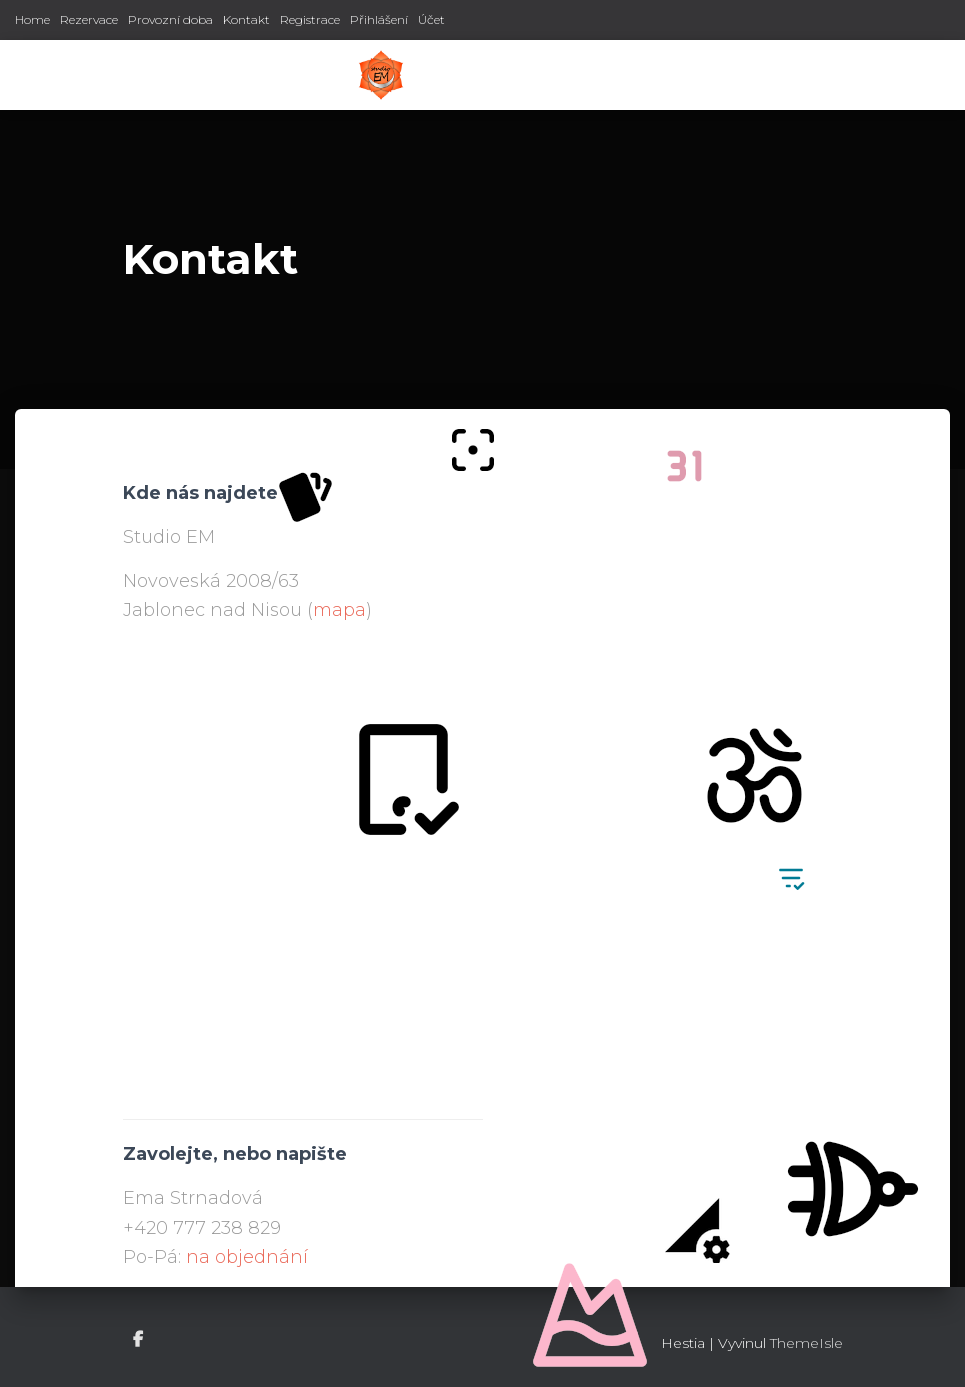  What do you see at coordinates (686, 466) in the screenshot?
I see `indicates the 31st day of the month` at bounding box center [686, 466].